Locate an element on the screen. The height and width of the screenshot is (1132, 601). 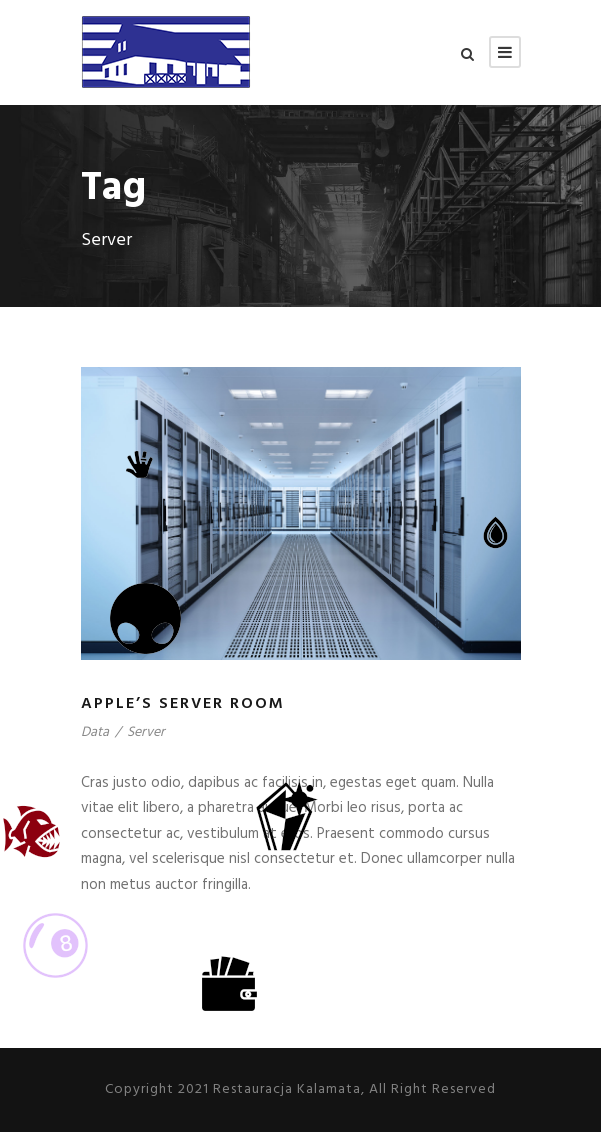
view or manage jewelry inventory is located at coordinates (139, 464).